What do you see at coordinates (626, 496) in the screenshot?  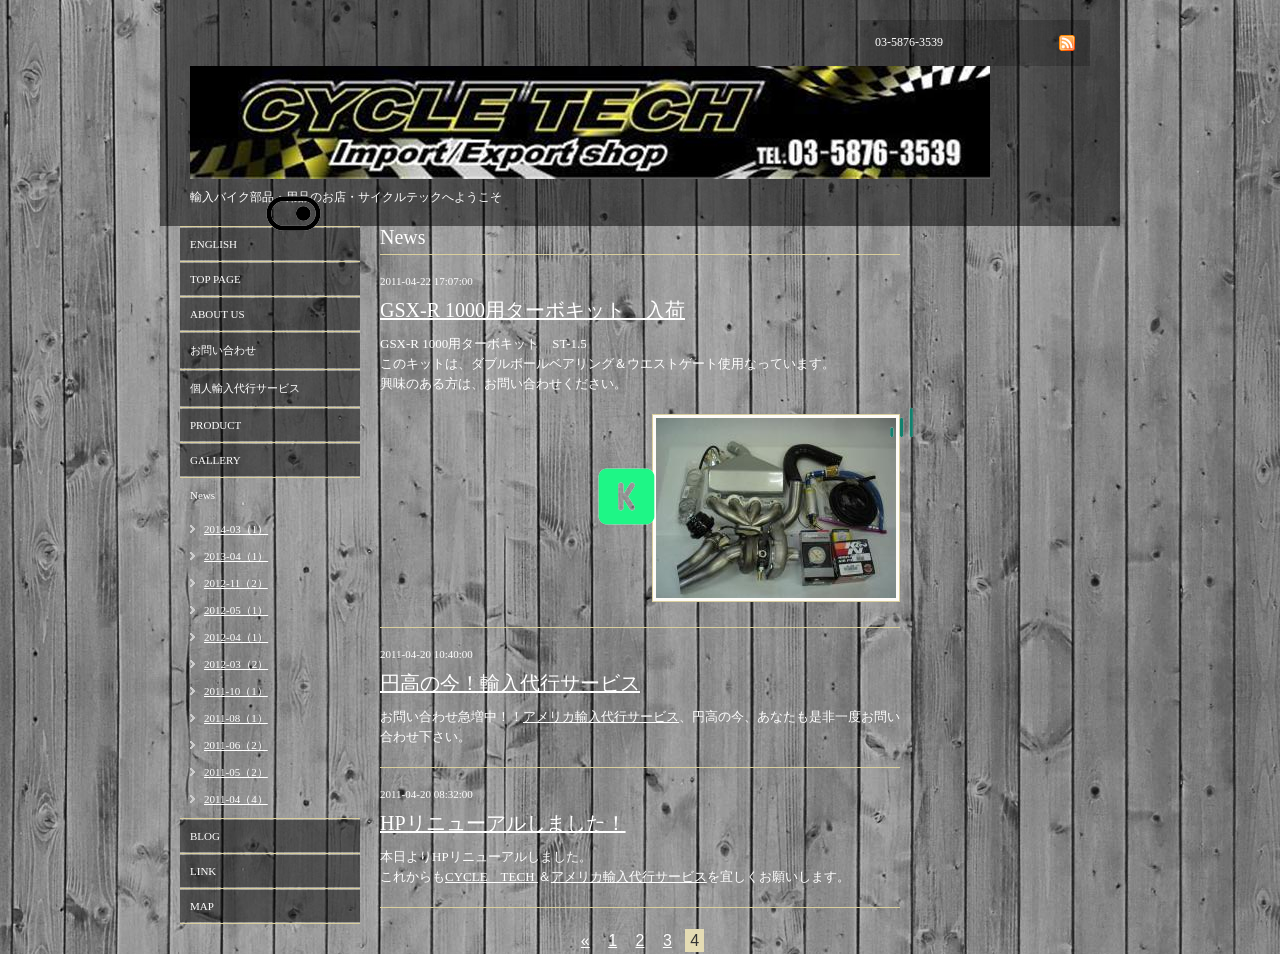 I see `keyboard shortcut indicator for the letter K` at bounding box center [626, 496].